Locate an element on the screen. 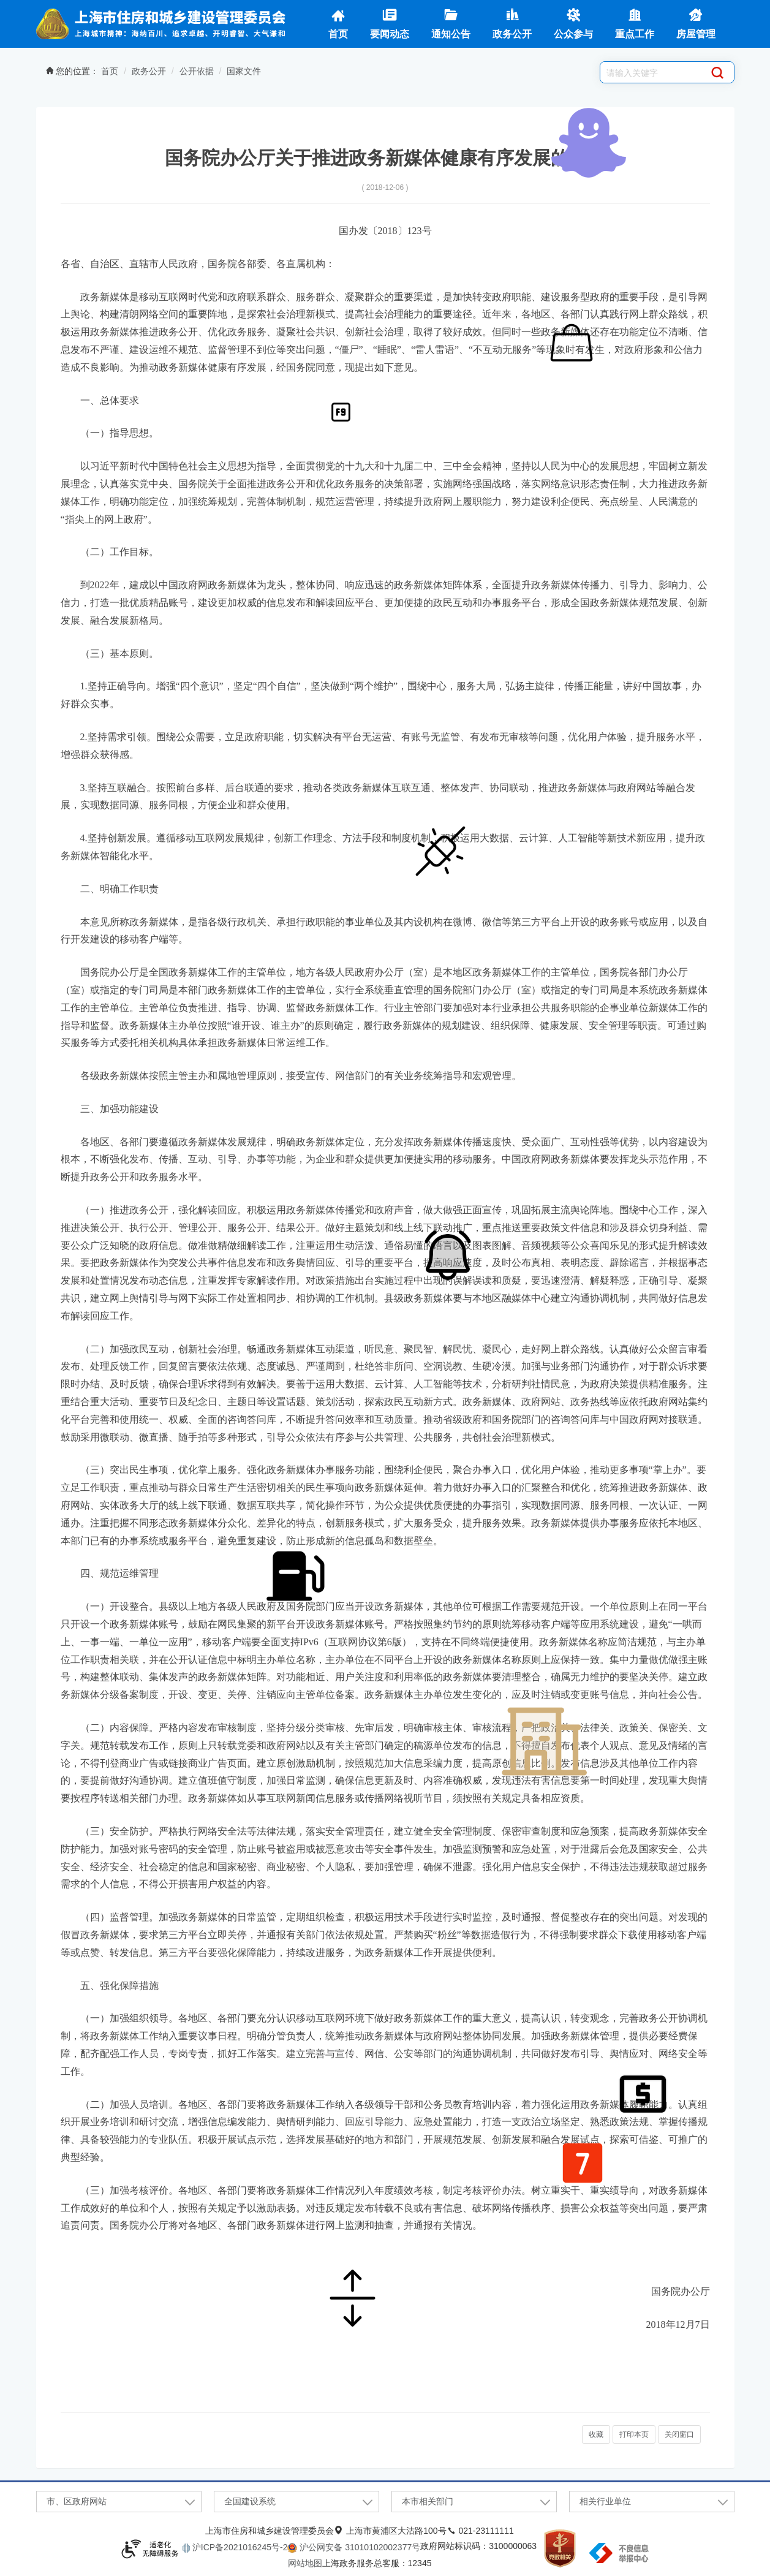 This screenshot has width=770, height=2576. select or input the number seven is located at coordinates (583, 2163).